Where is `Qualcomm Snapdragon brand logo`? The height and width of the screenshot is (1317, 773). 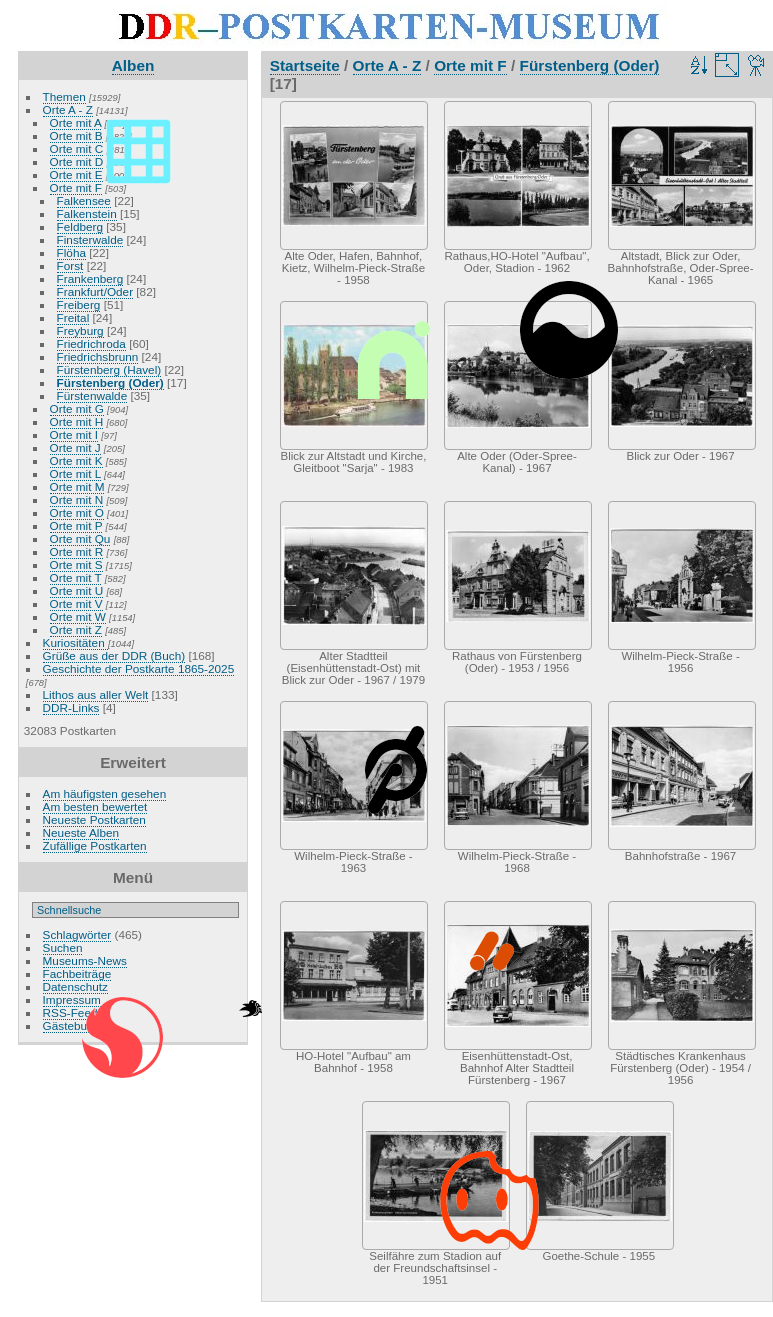 Qualcomm Snapdragon brand logo is located at coordinates (122, 1037).